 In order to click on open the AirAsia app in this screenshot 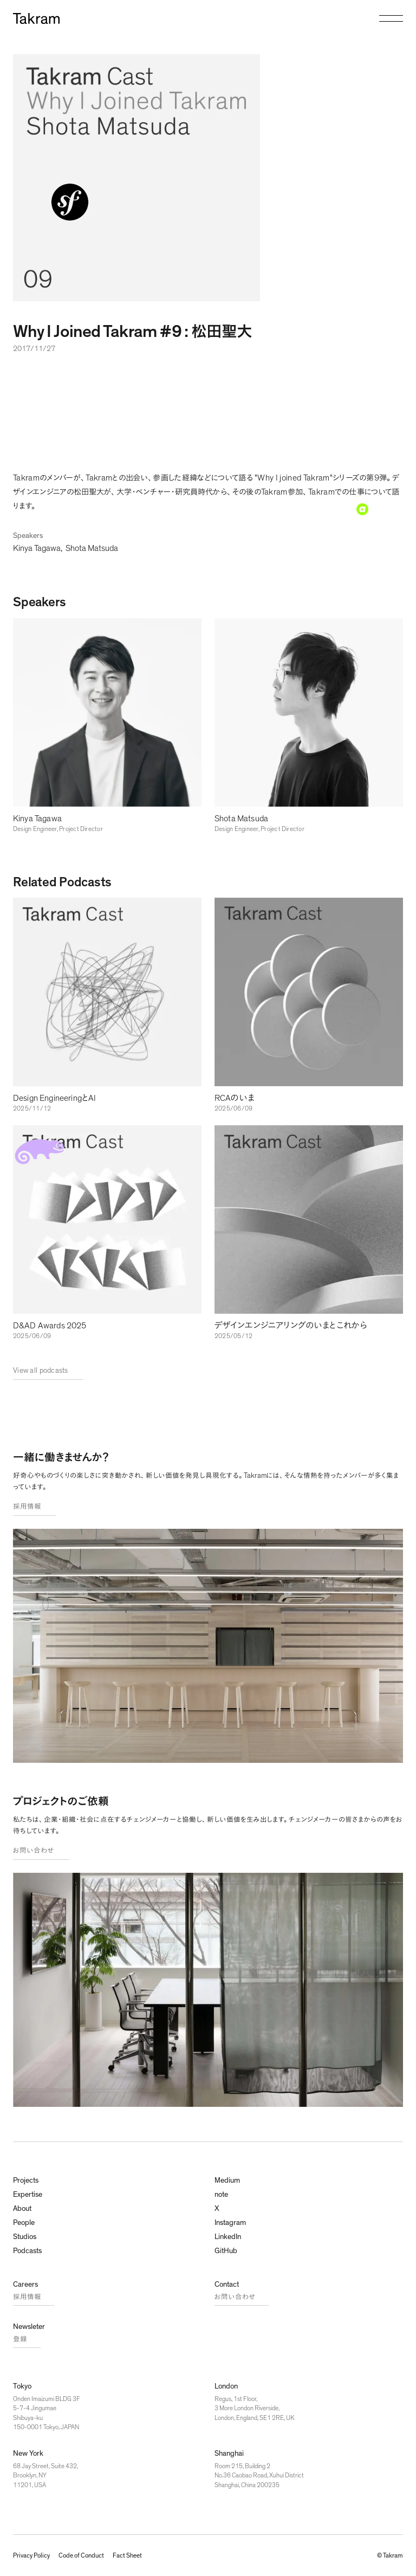, I will do `click(362, 509)`.